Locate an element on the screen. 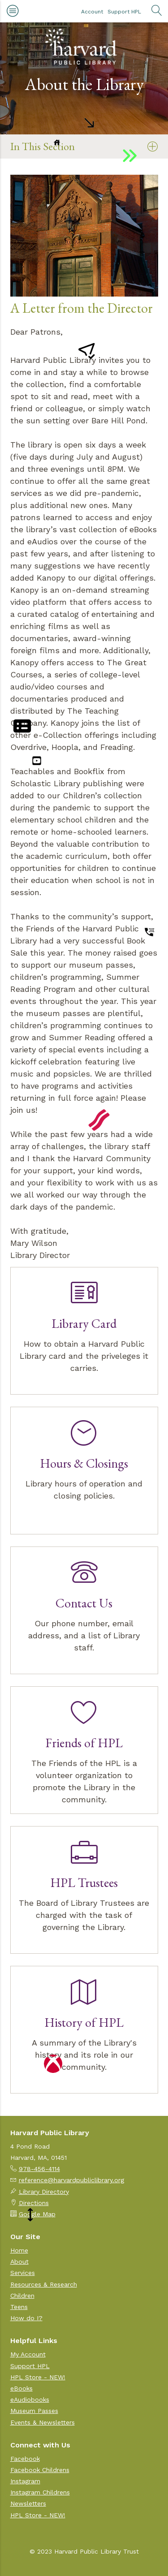  open YouTube app is located at coordinates (37, 761).